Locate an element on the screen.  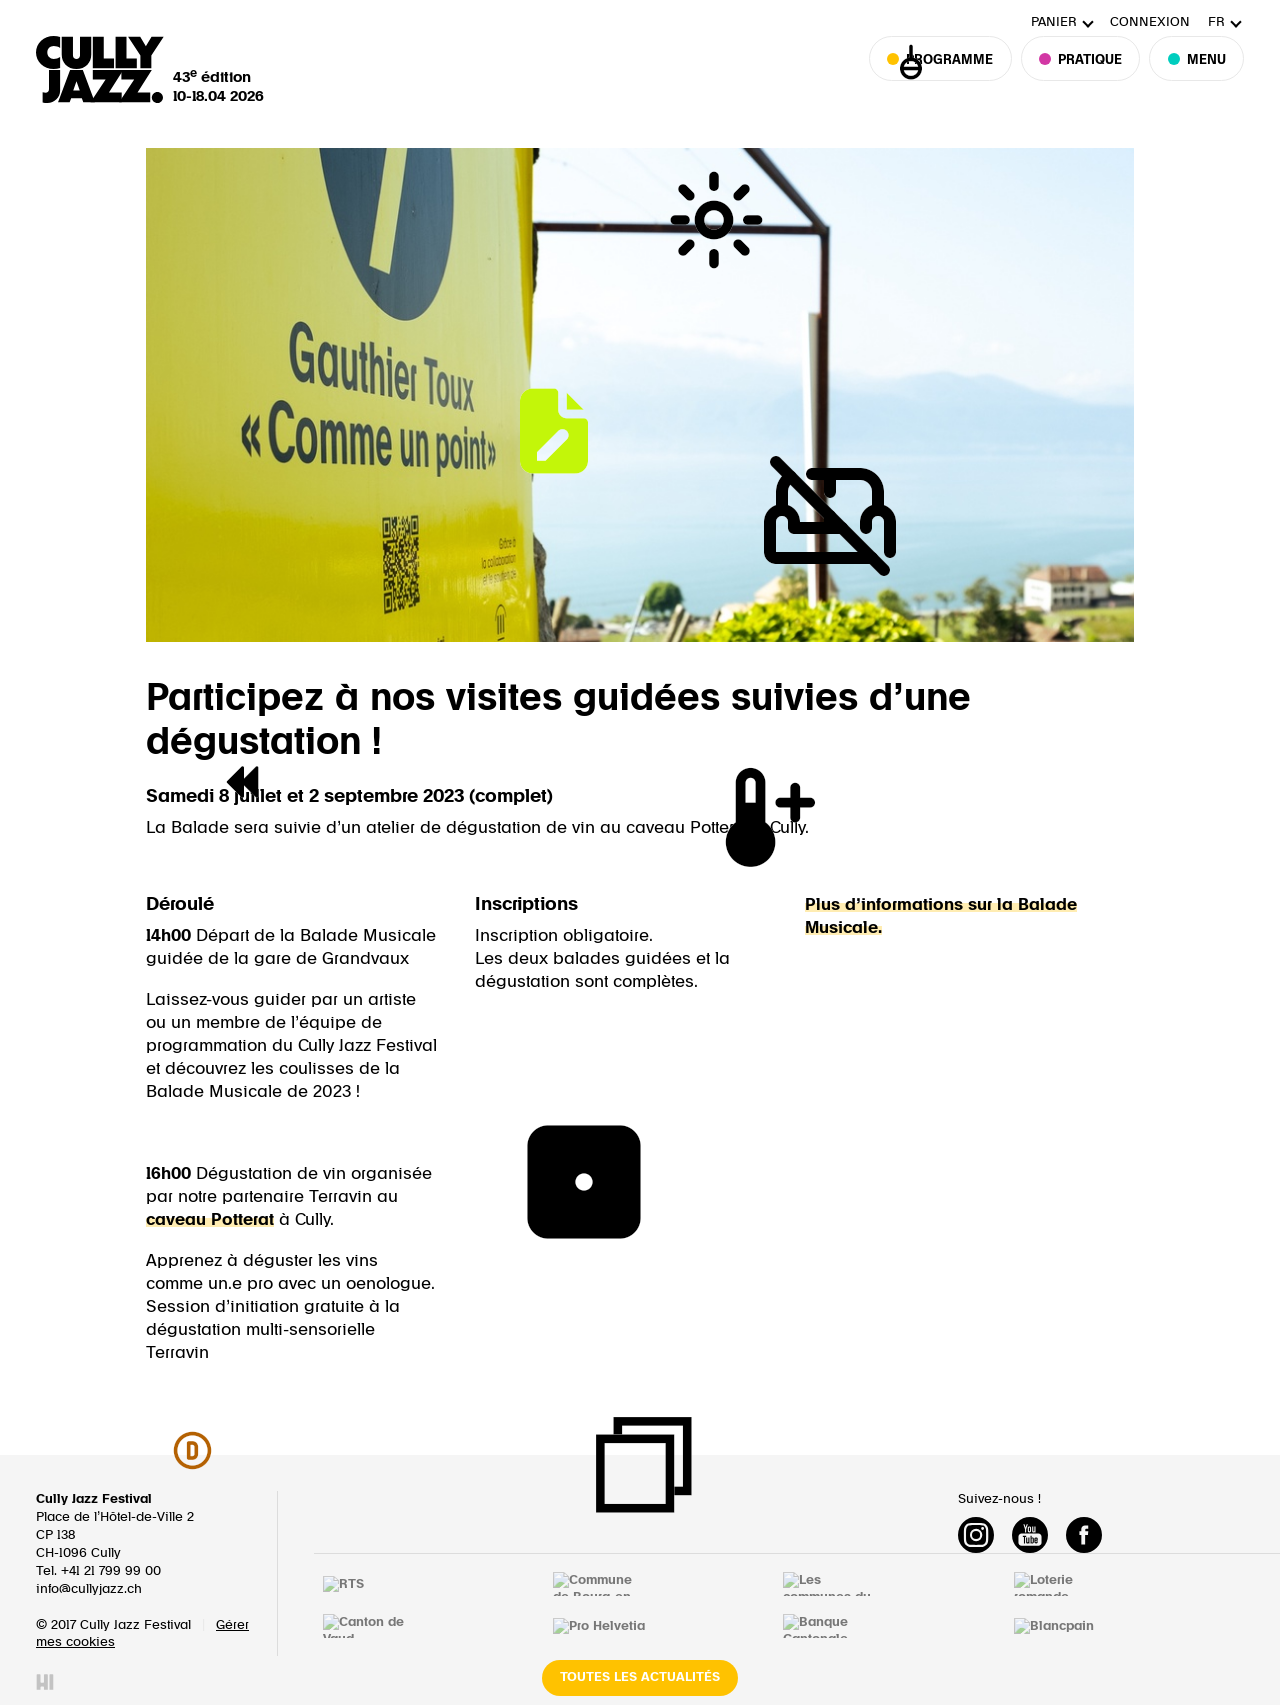
increase temperature setting is located at coordinates (760, 817).